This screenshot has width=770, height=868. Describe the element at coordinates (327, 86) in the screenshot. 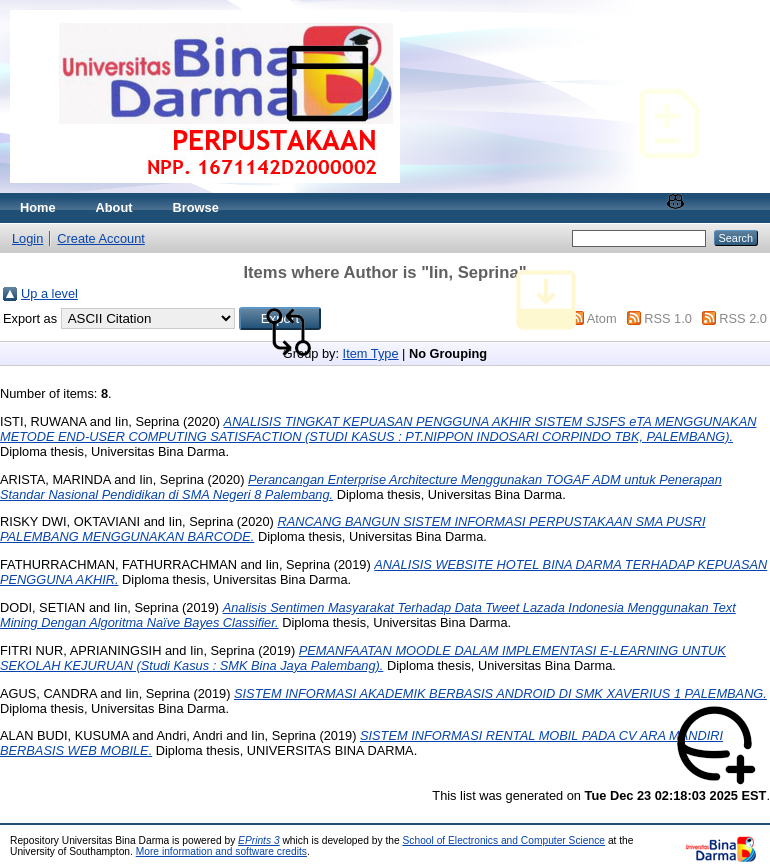

I see `open in browser window` at that location.